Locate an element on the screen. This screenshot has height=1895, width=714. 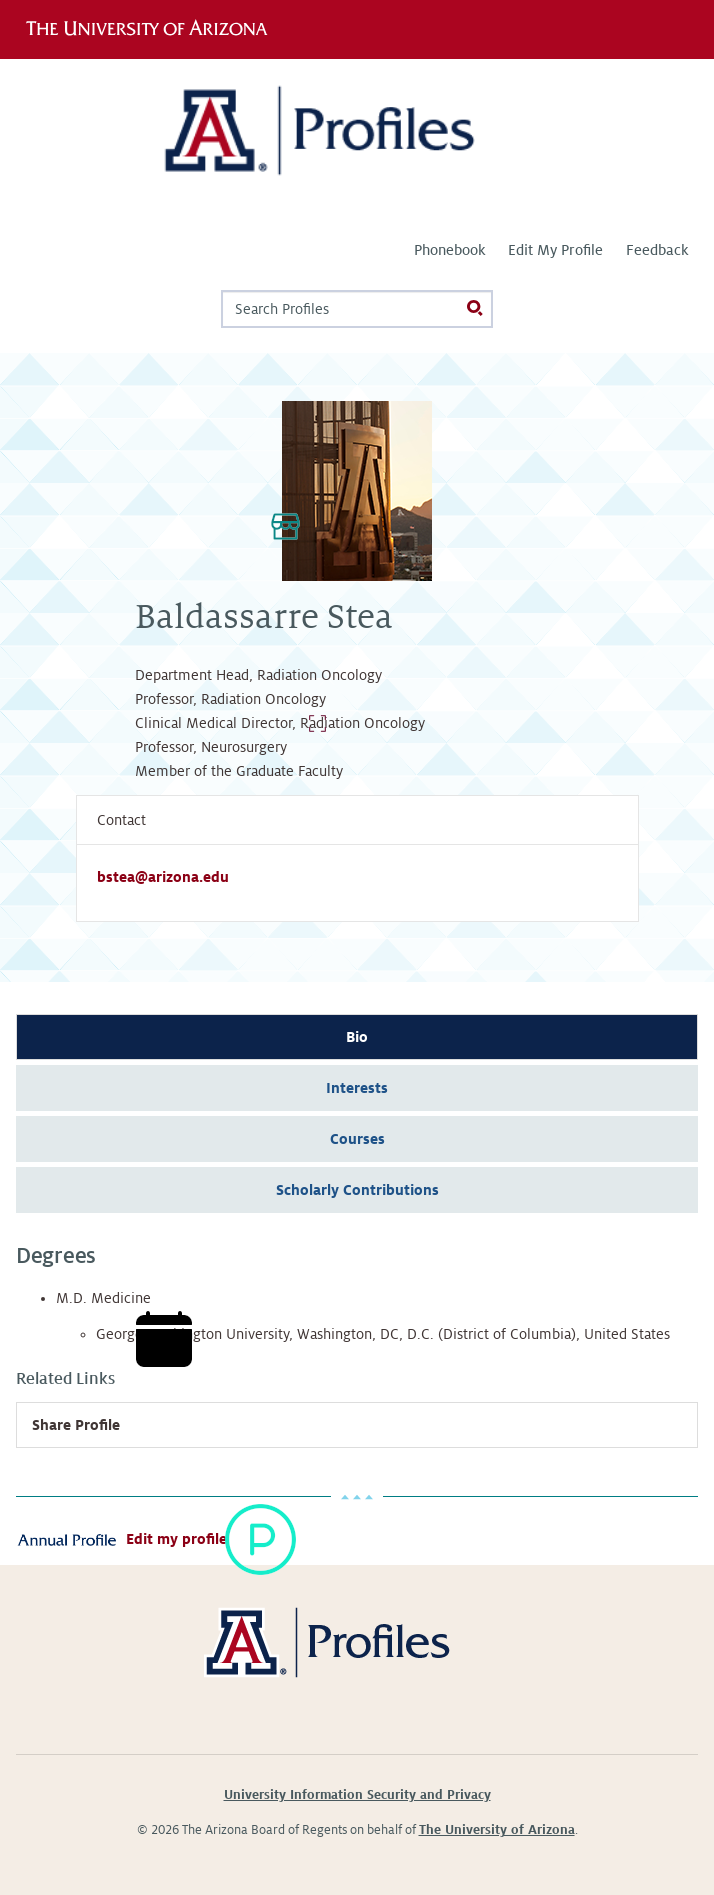
access the online store or marketplace is located at coordinates (285, 526).